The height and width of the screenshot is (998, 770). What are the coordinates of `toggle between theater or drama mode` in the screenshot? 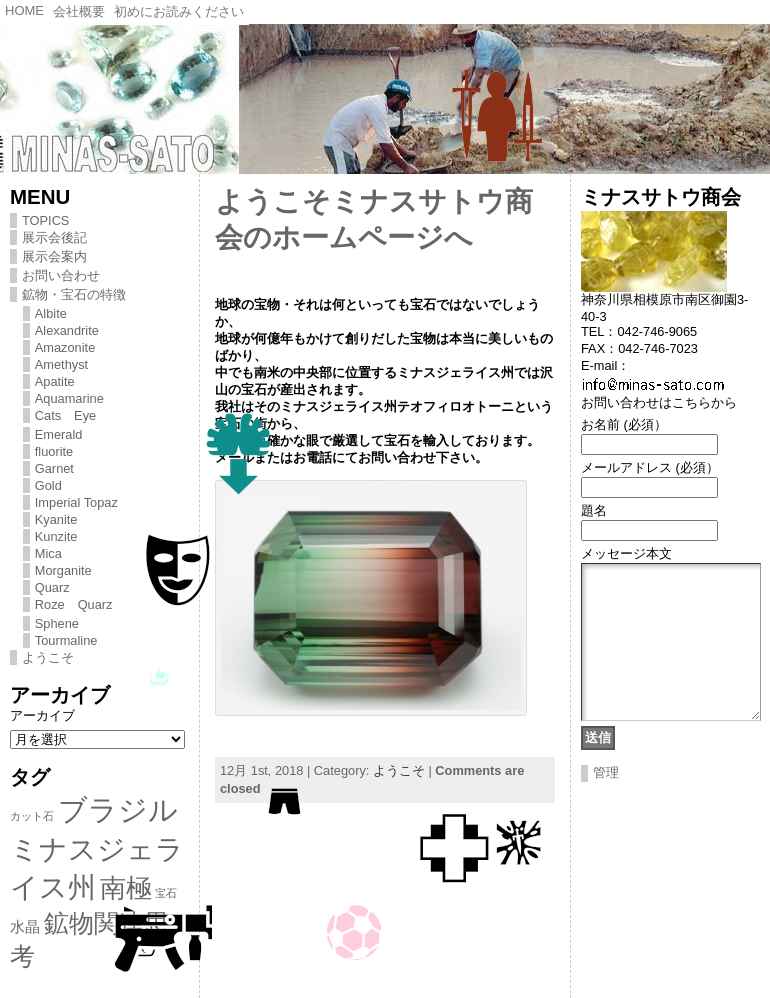 It's located at (177, 570).